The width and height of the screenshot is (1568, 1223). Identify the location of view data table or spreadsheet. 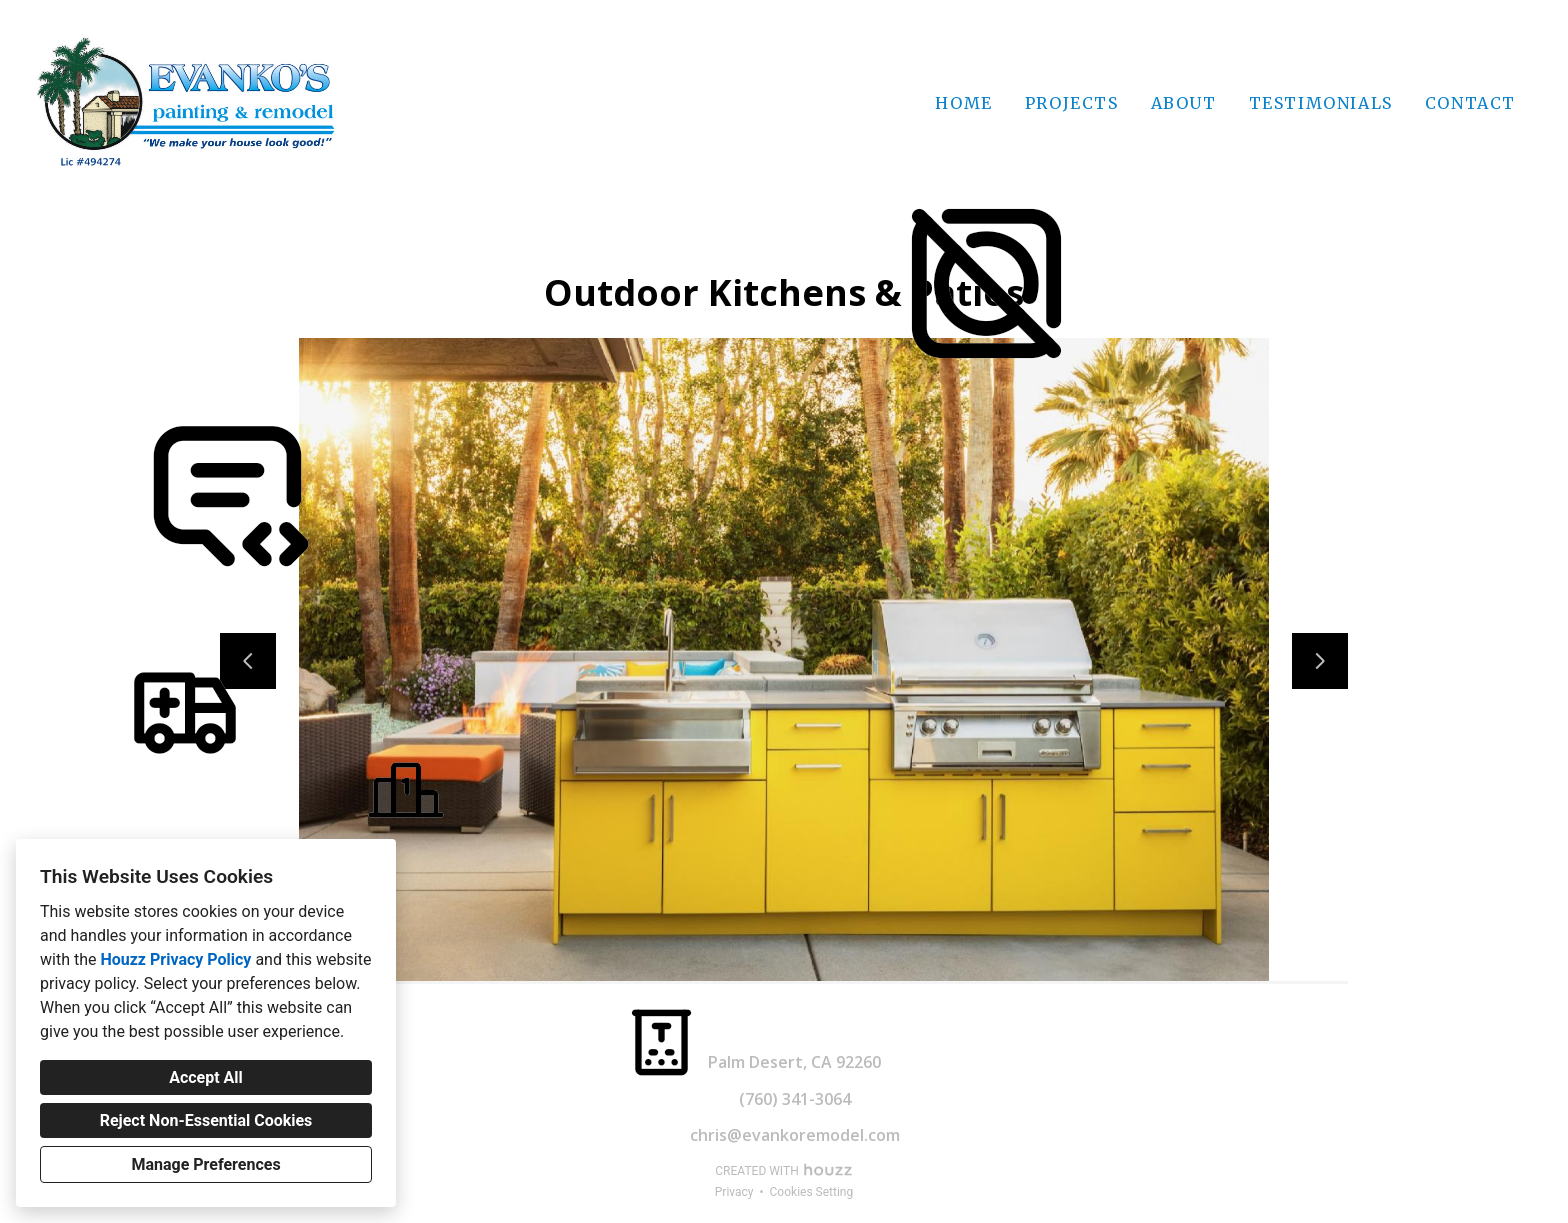
(661, 1042).